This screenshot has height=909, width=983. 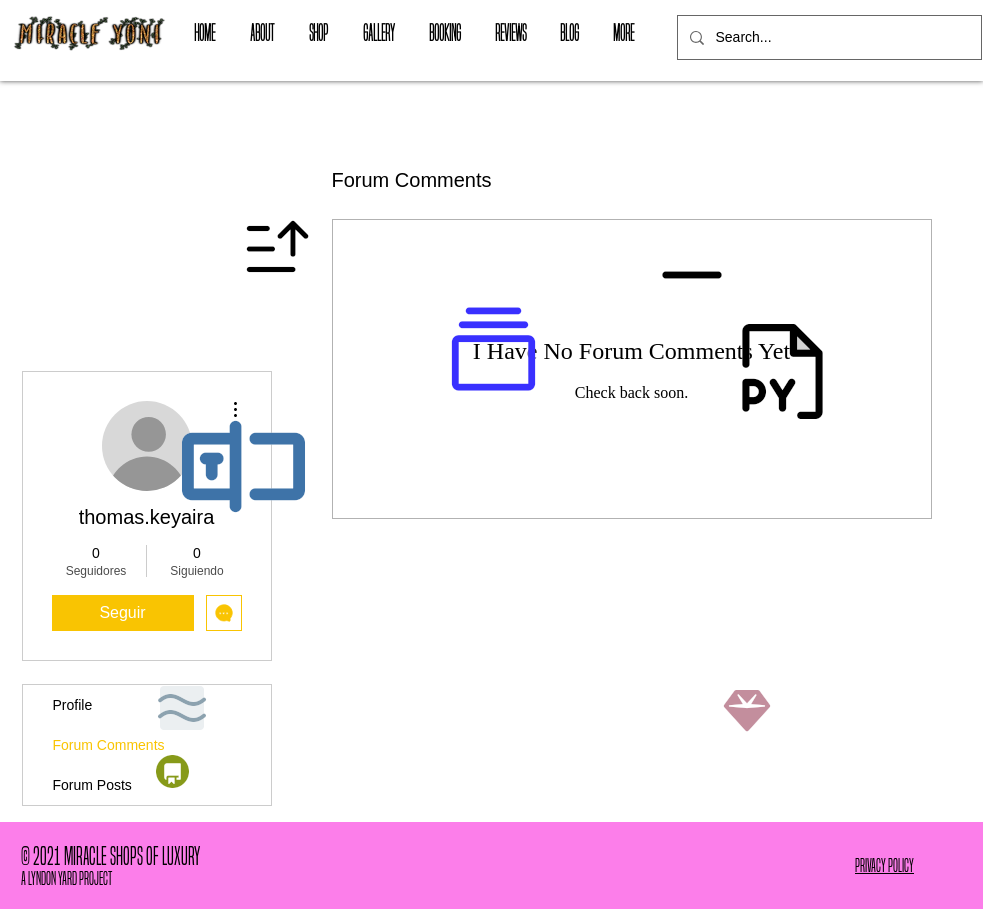 I want to click on sort items in descending order, so click(x=275, y=249).